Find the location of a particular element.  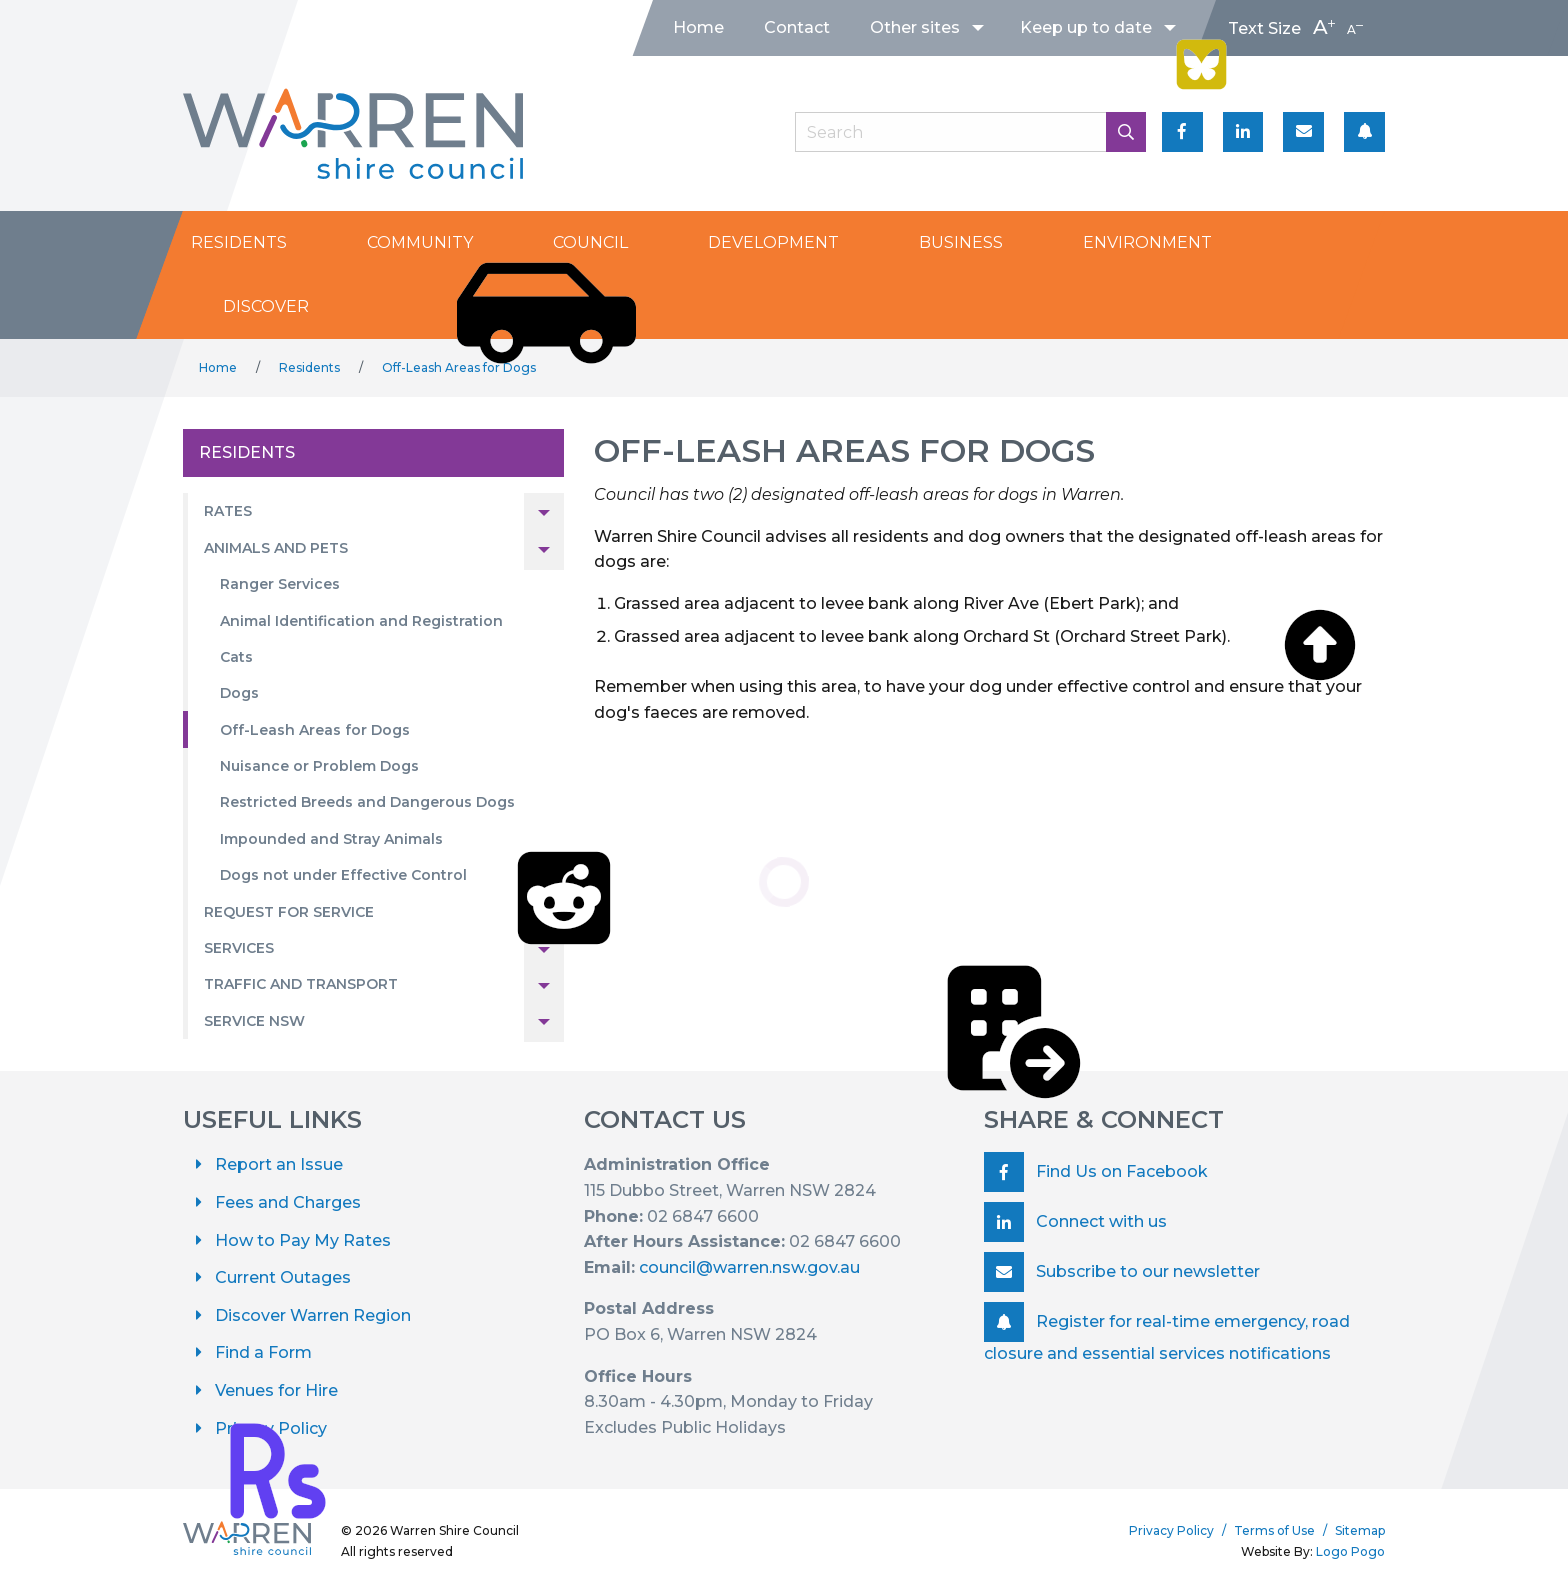

open reddit app is located at coordinates (564, 898).